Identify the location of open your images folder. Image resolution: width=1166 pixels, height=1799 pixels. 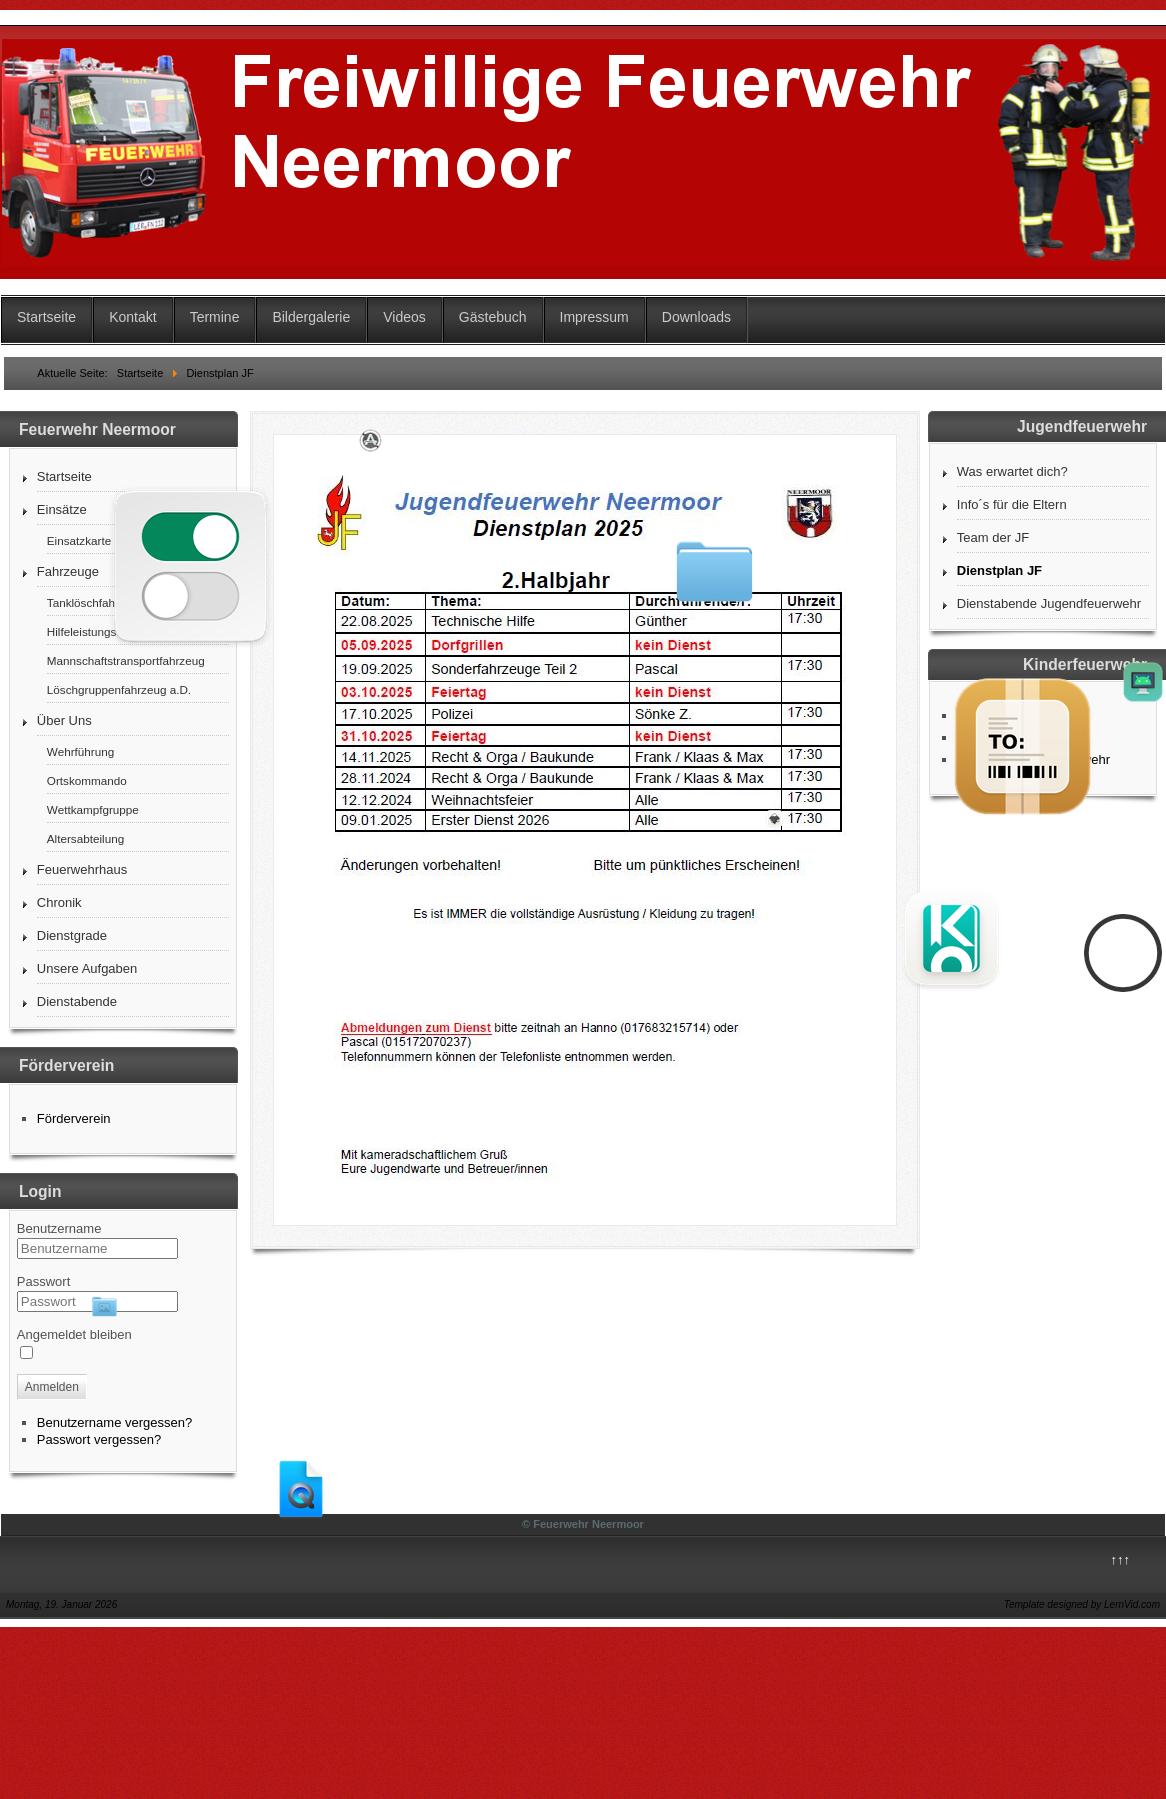
(104, 1306).